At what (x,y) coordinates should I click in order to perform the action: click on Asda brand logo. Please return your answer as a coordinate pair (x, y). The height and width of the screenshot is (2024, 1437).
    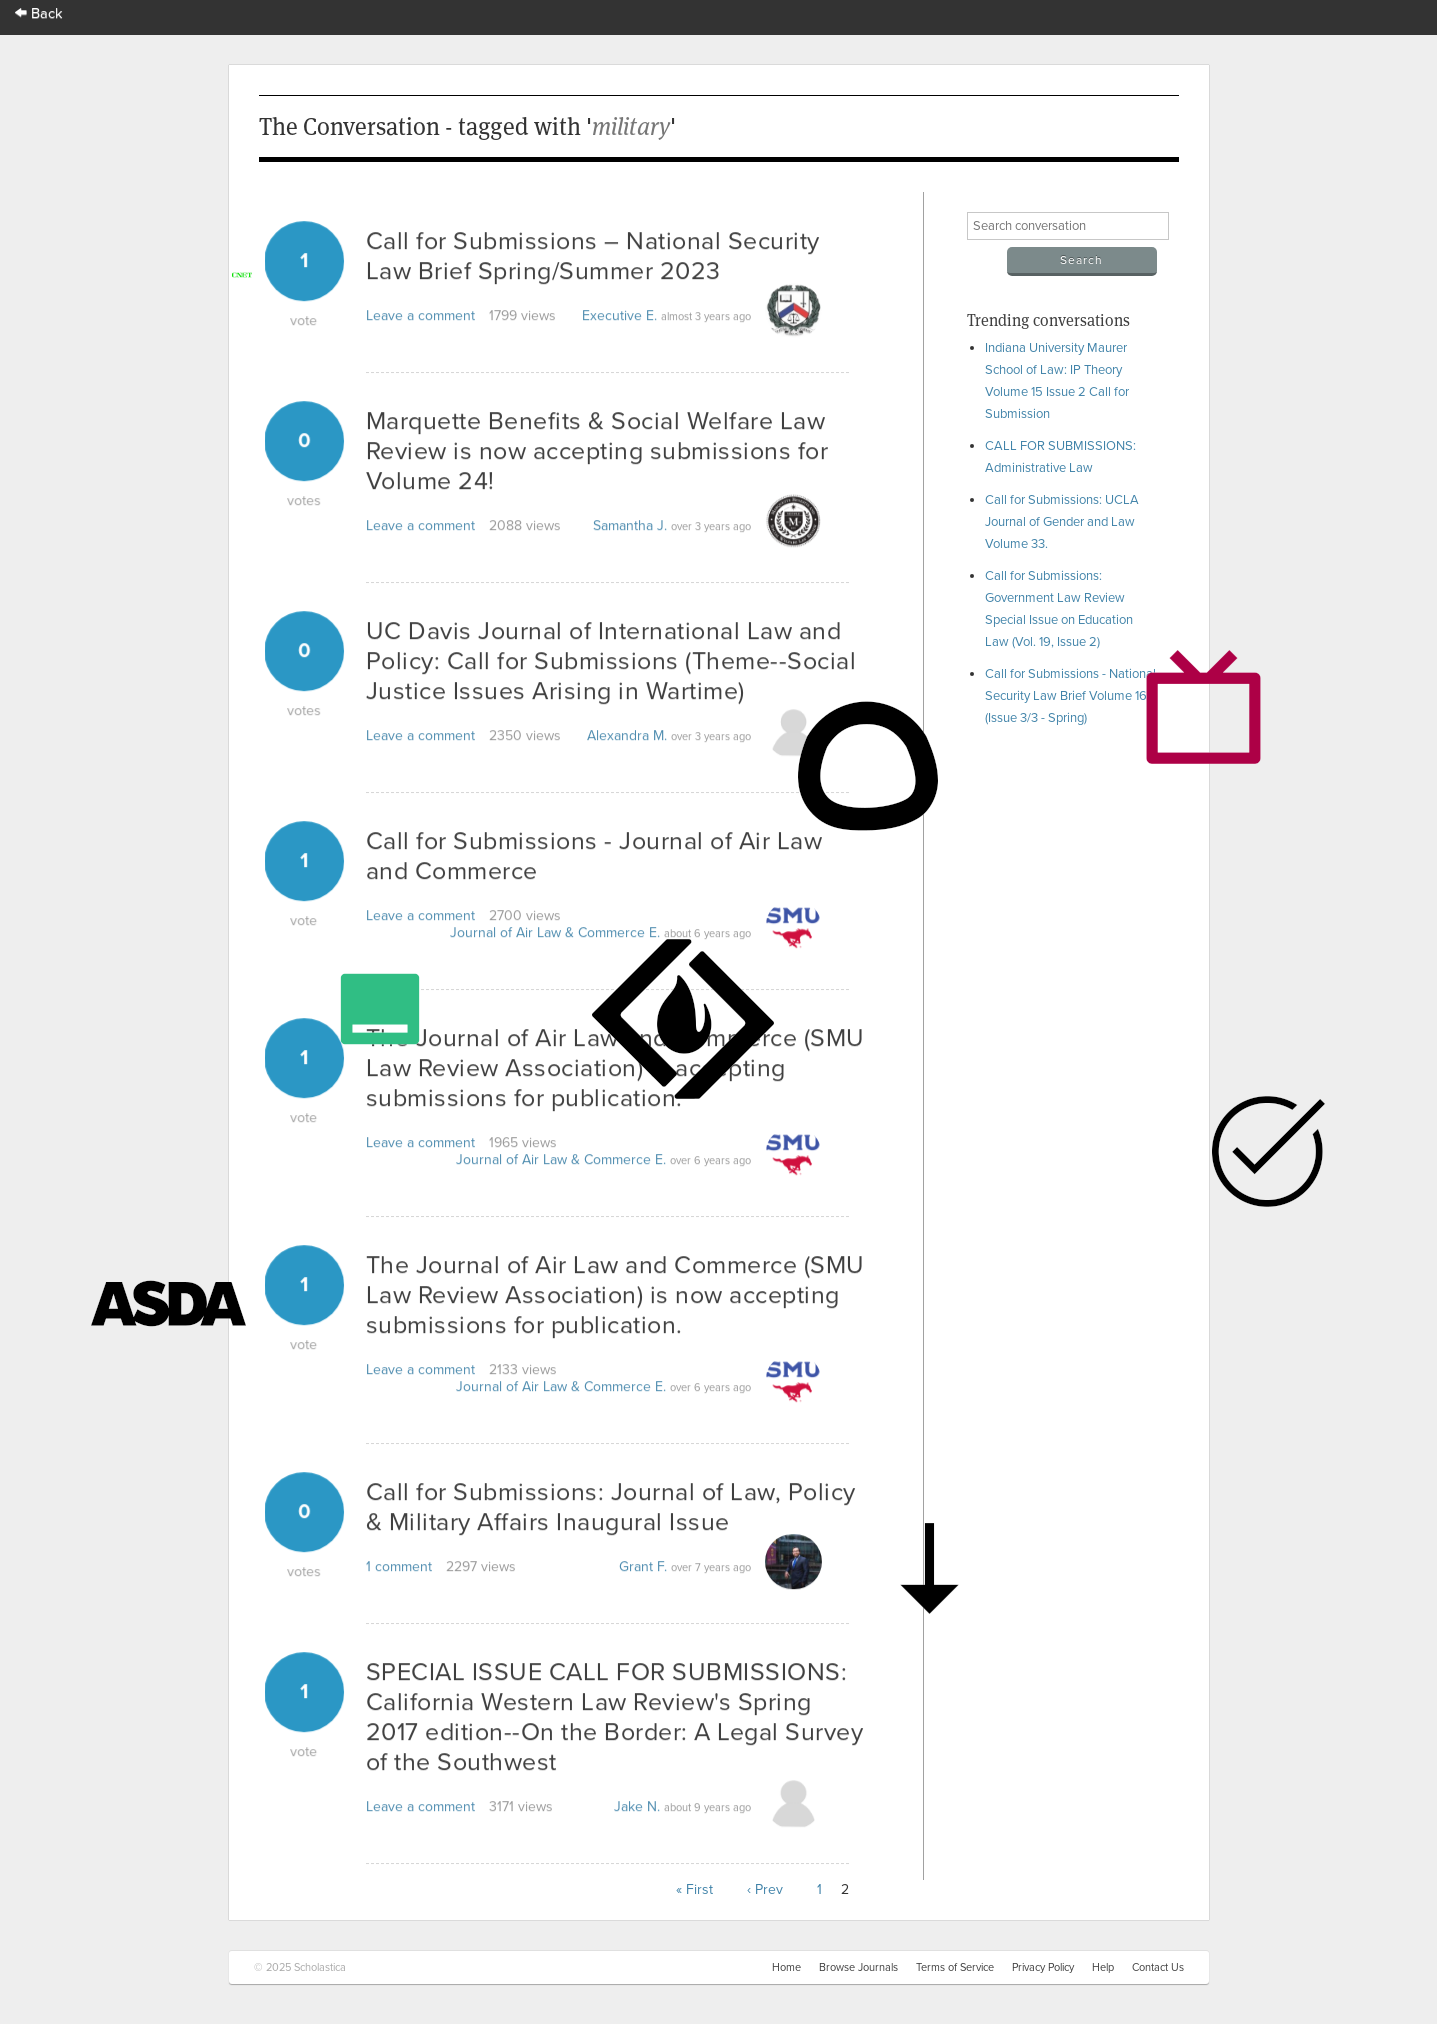
    Looking at the image, I should click on (168, 1303).